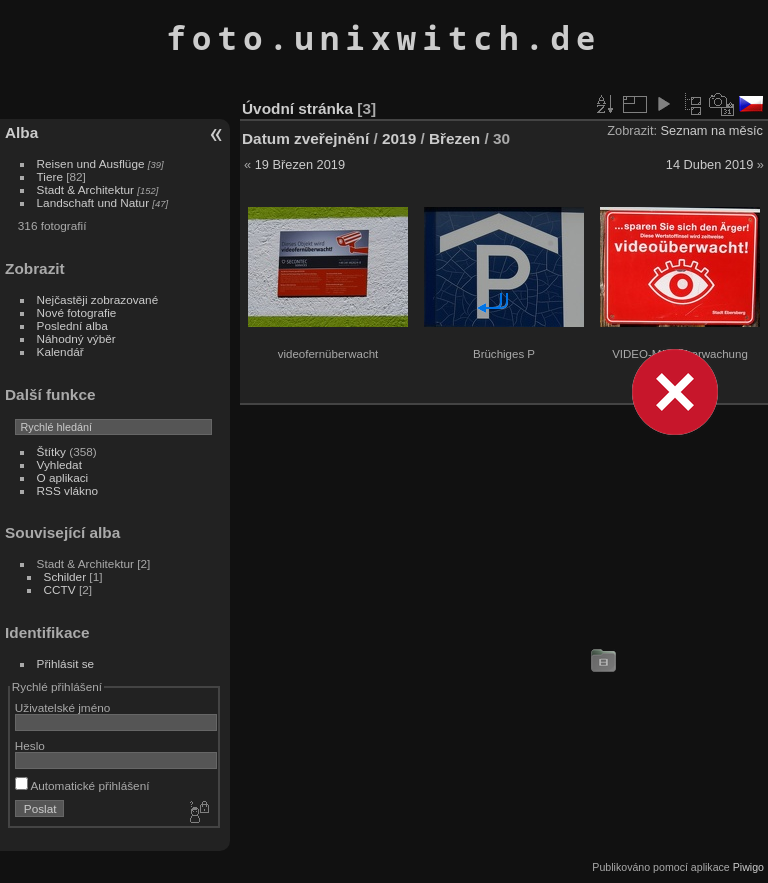  What do you see at coordinates (603, 660) in the screenshot?
I see `open your videos folder` at bounding box center [603, 660].